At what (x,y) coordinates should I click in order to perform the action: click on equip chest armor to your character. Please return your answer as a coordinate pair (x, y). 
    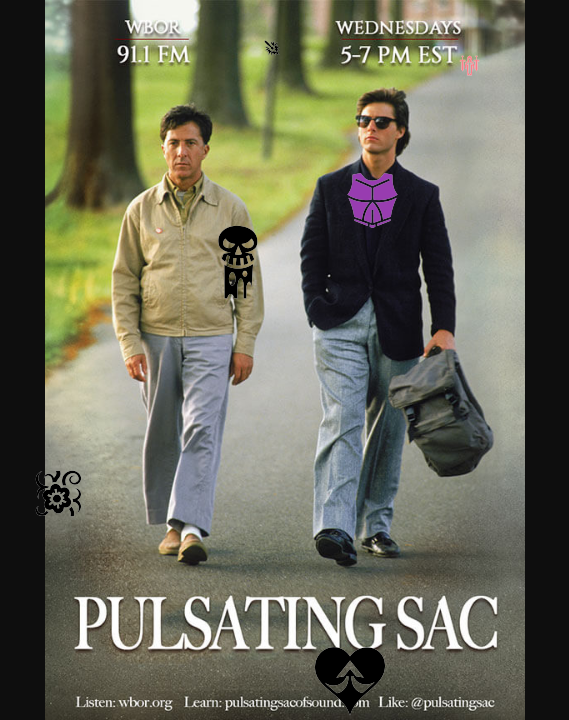
    Looking at the image, I should click on (372, 200).